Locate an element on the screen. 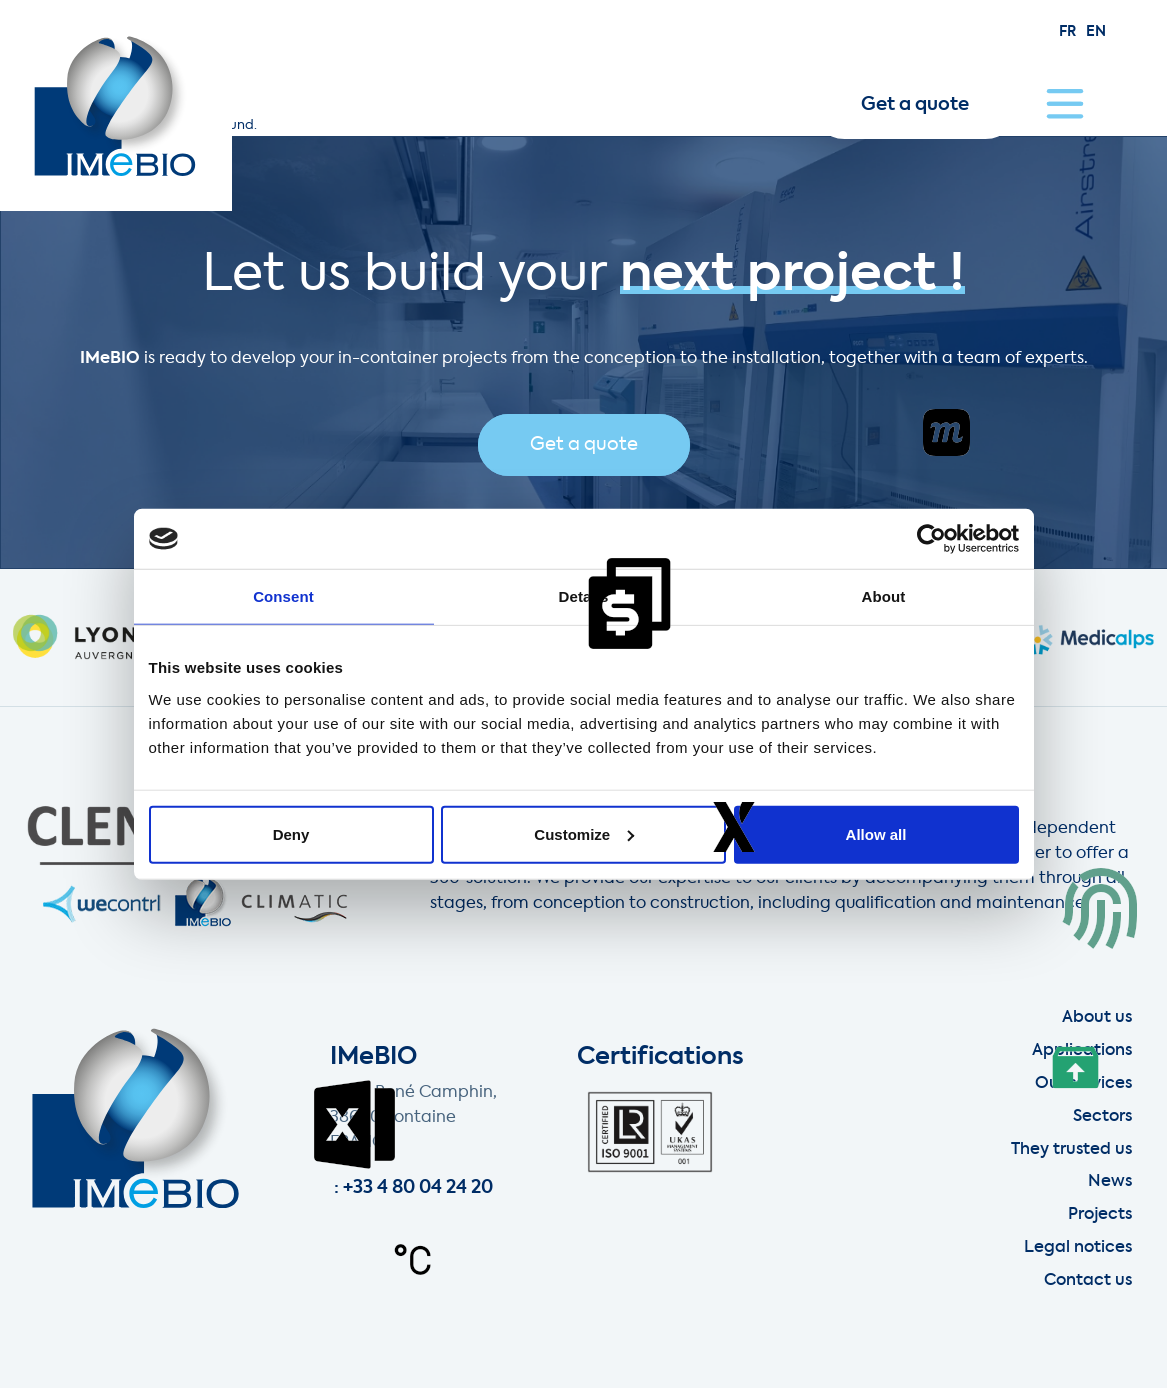 The height and width of the screenshot is (1388, 1167). open moqups wireframing and prototyping tool is located at coordinates (946, 432).